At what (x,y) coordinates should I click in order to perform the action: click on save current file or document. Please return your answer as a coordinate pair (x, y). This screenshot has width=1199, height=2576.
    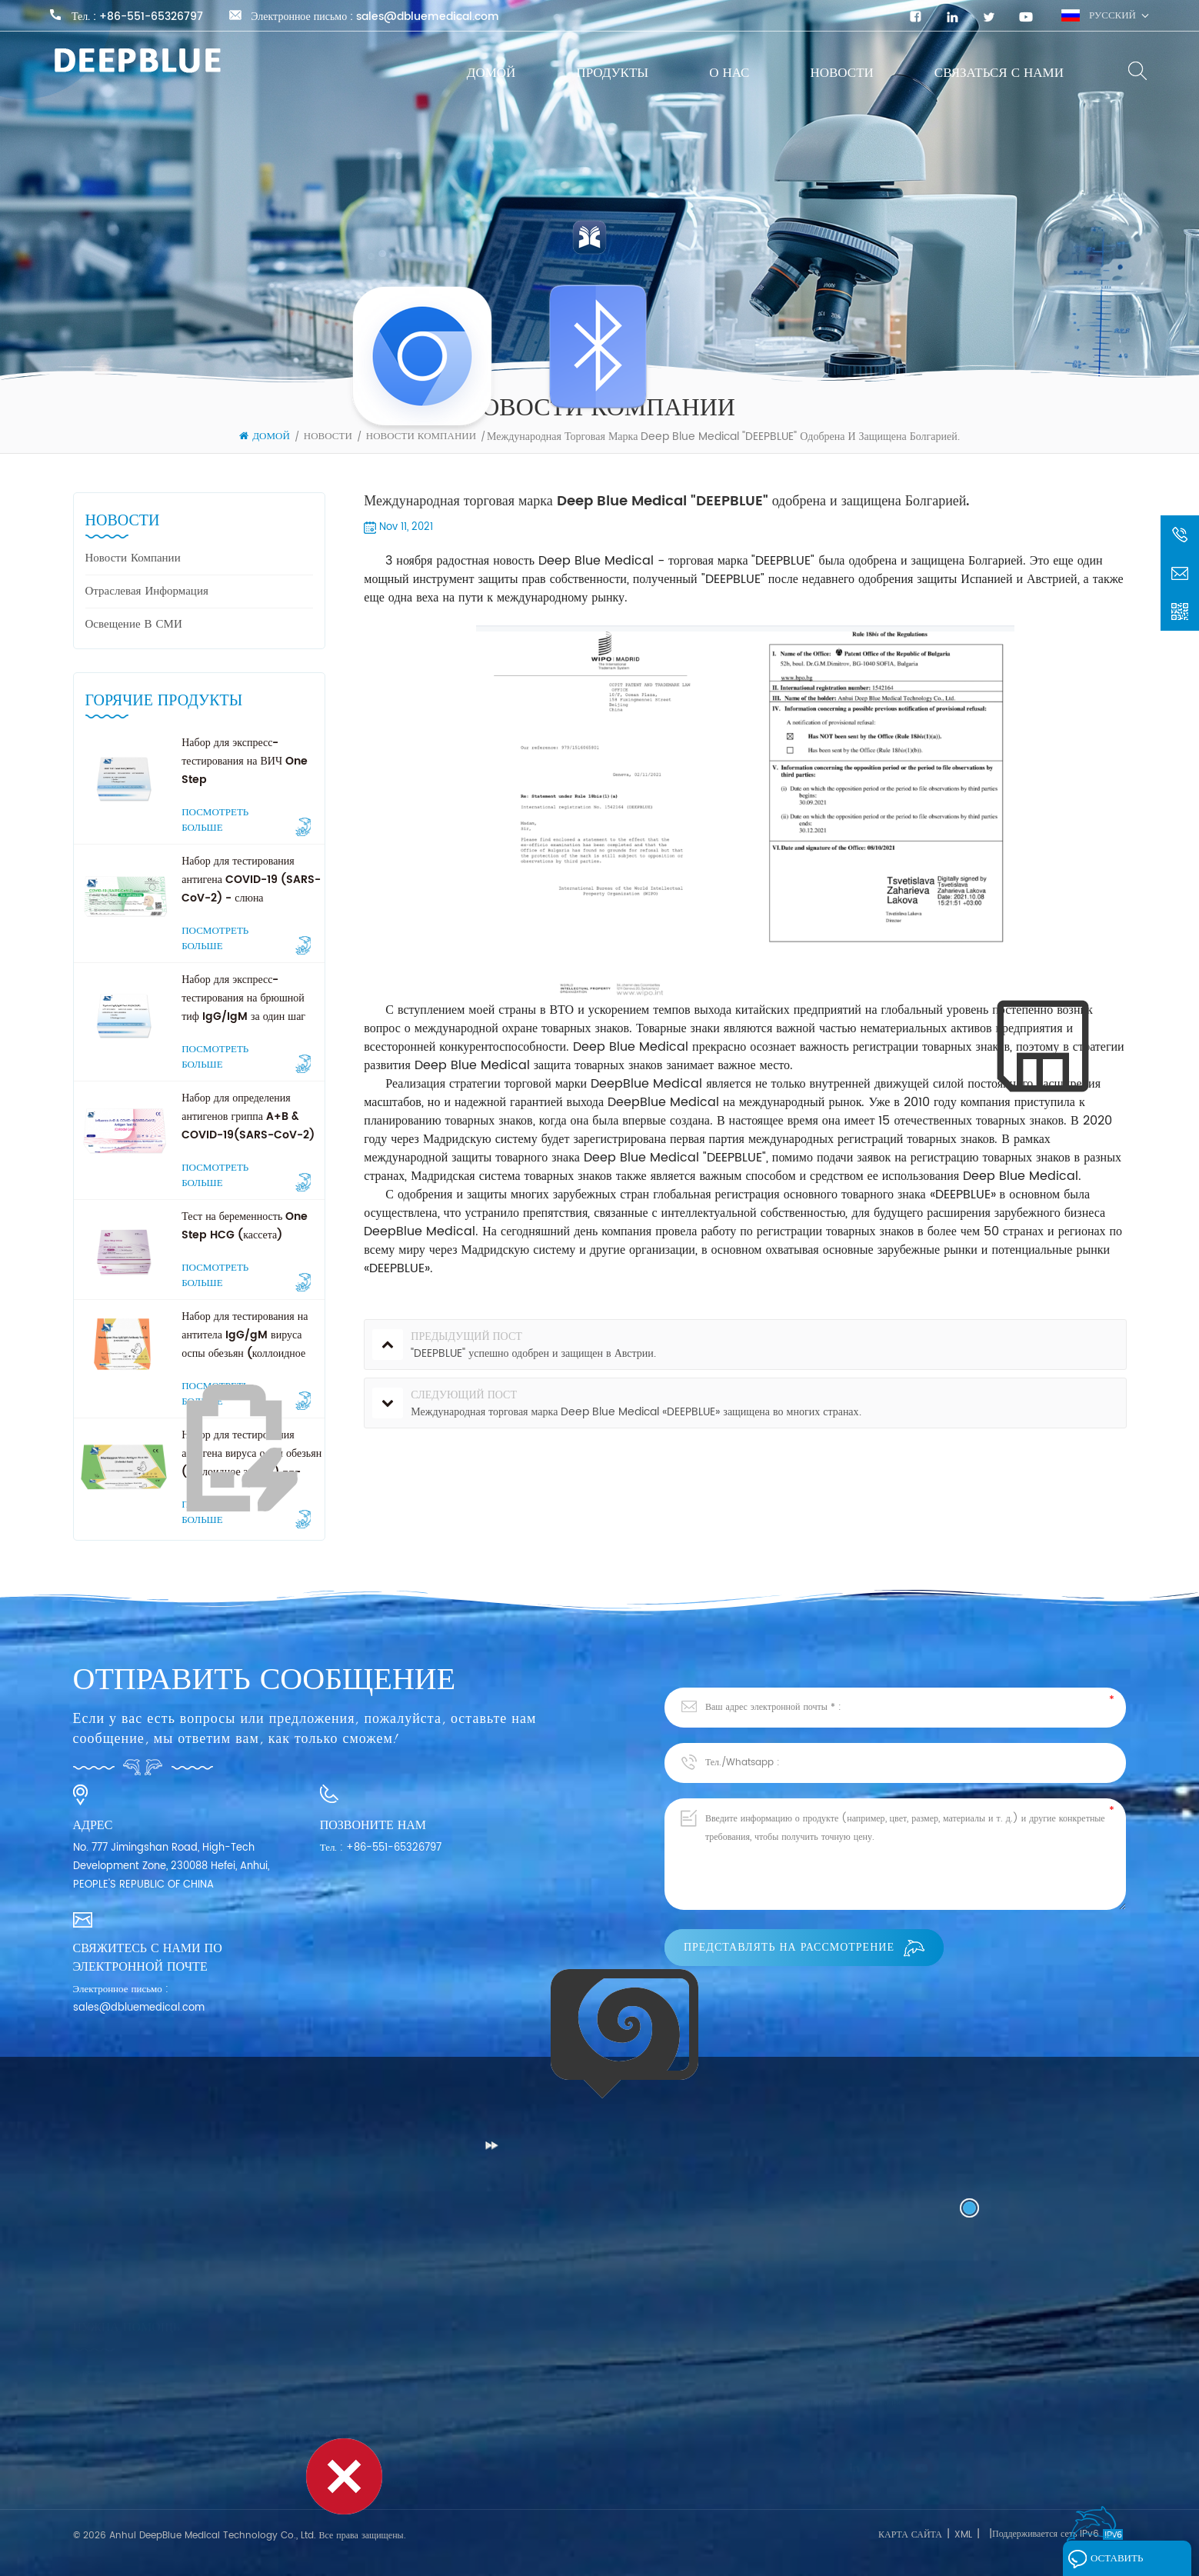
    Looking at the image, I should click on (1043, 1046).